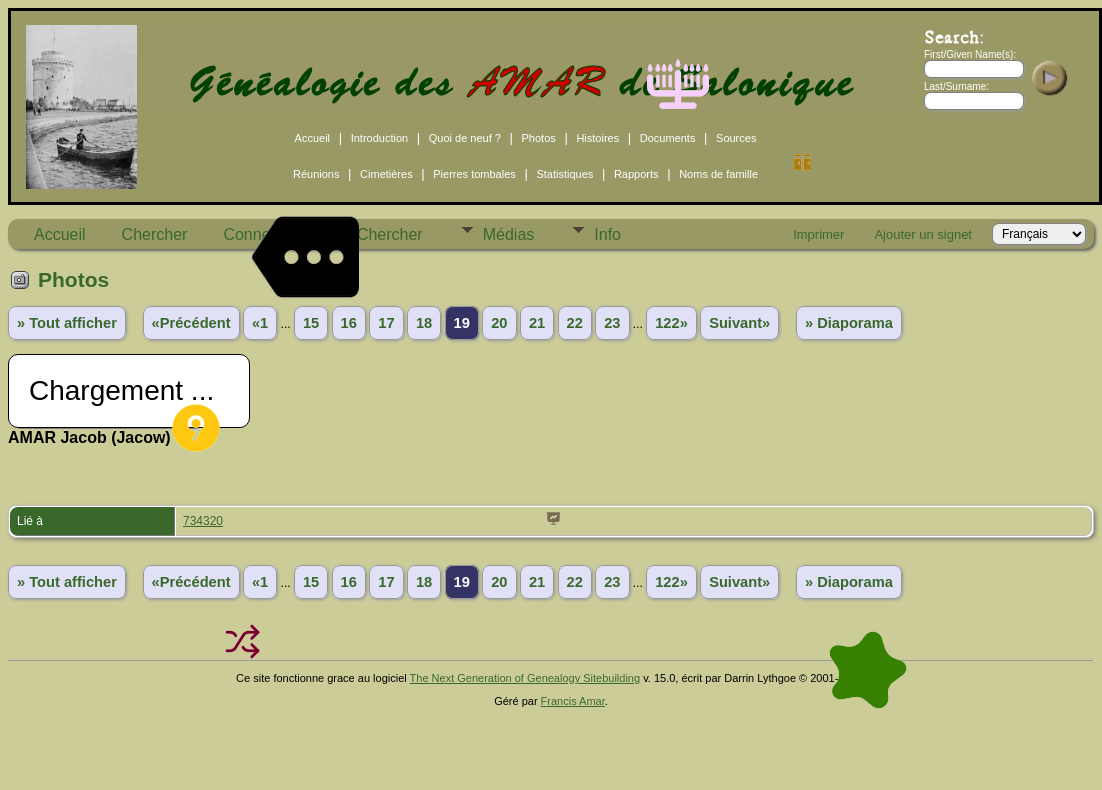 The width and height of the screenshot is (1102, 790). What do you see at coordinates (242, 641) in the screenshot?
I see `shuffle playlist or queue order` at bounding box center [242, 641].